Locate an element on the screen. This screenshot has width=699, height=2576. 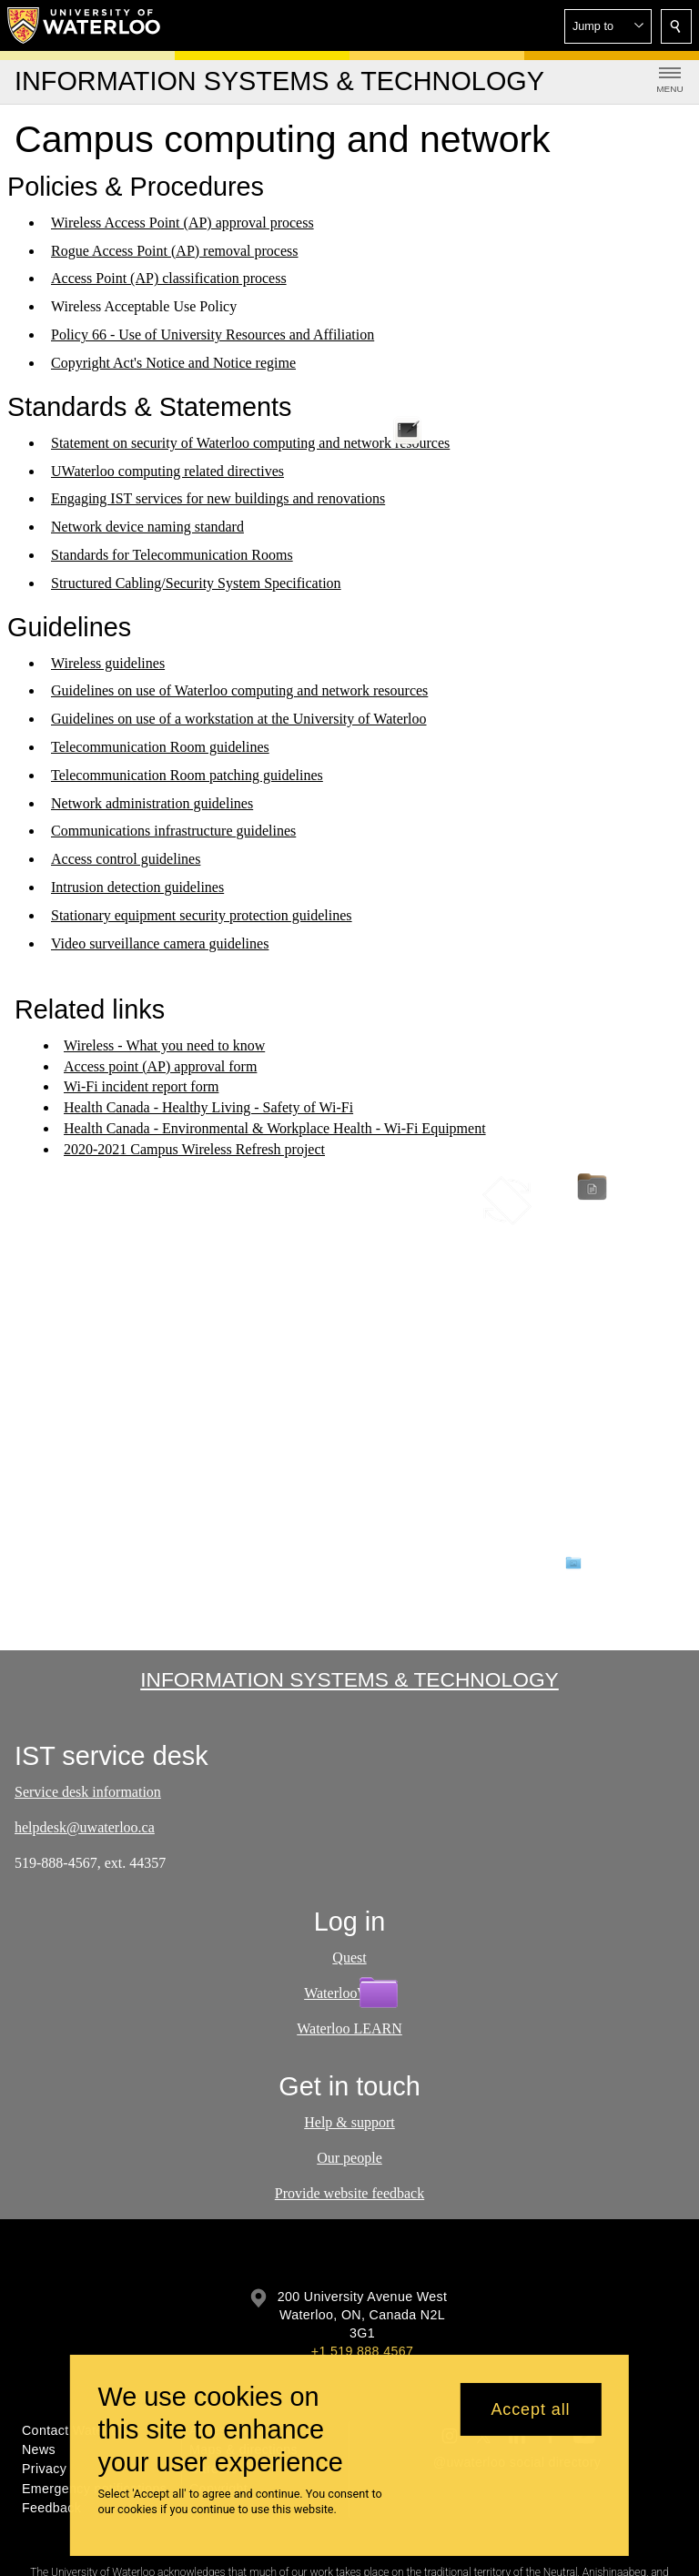
open your images folder is located at coordinates (573, 1563).